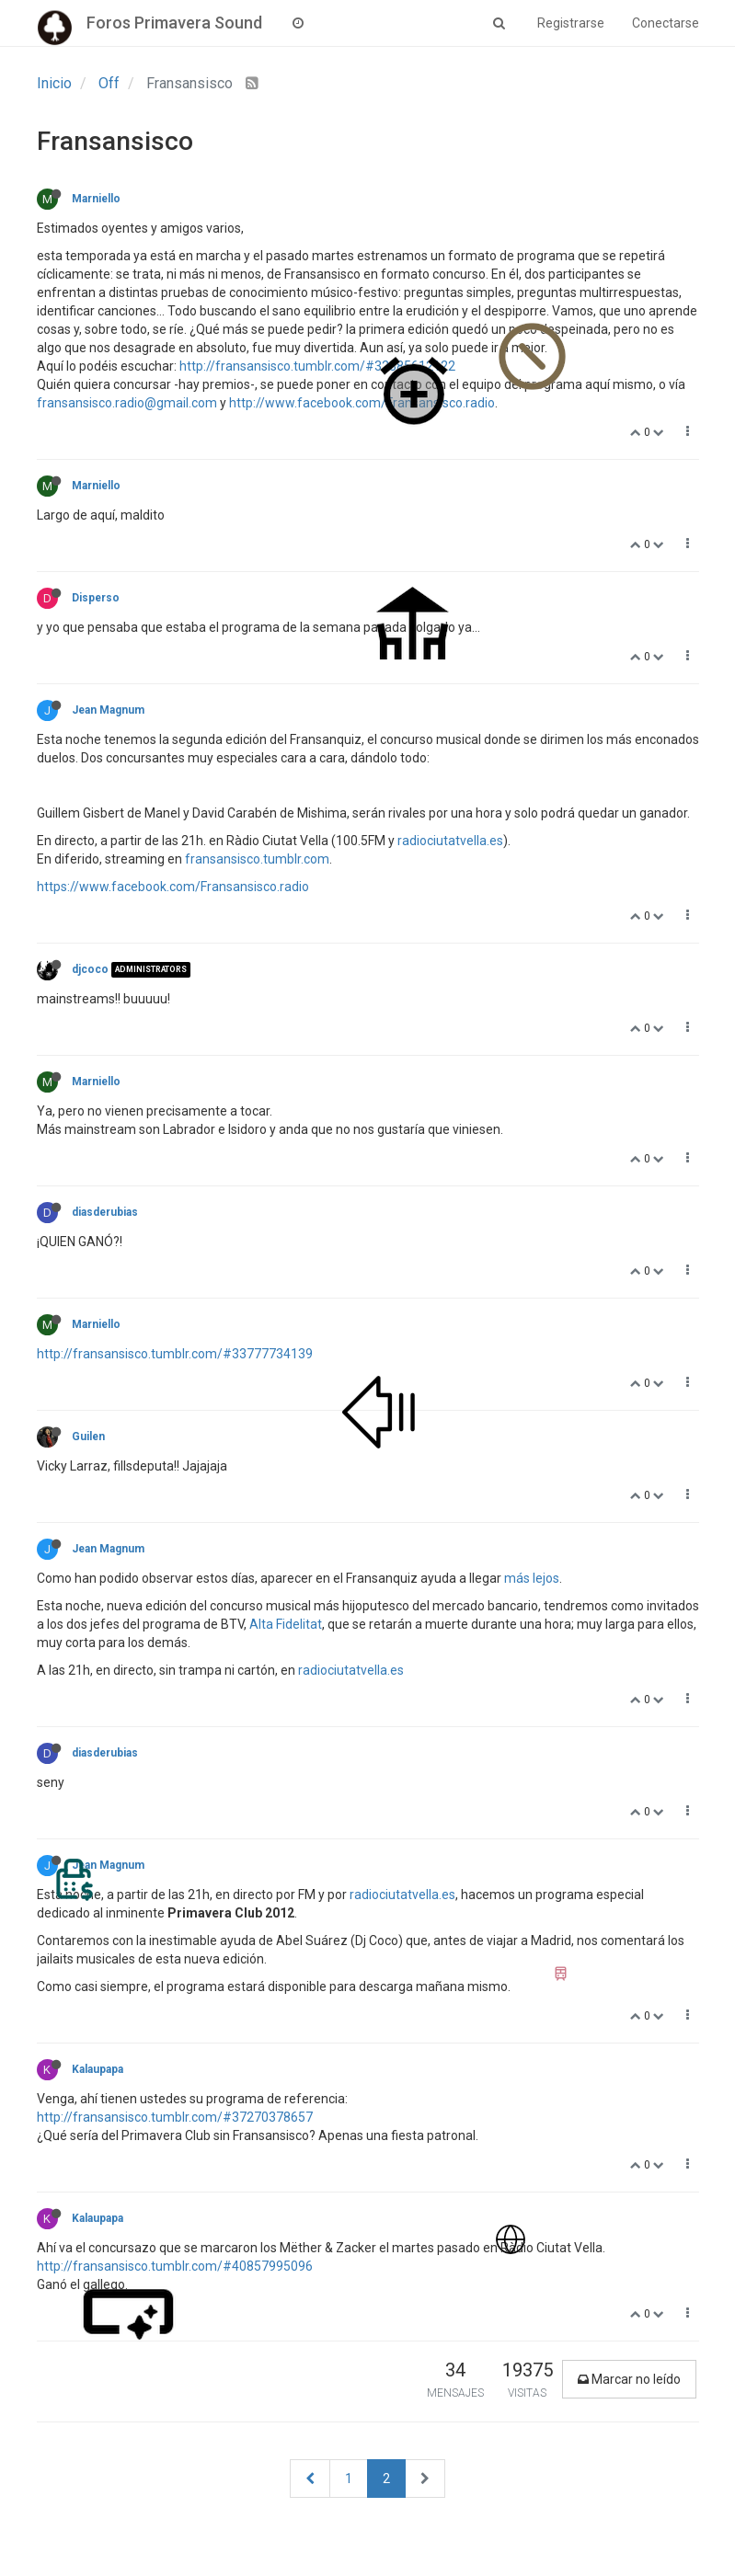  I want to click on add a new alarm, so click(414, 391).